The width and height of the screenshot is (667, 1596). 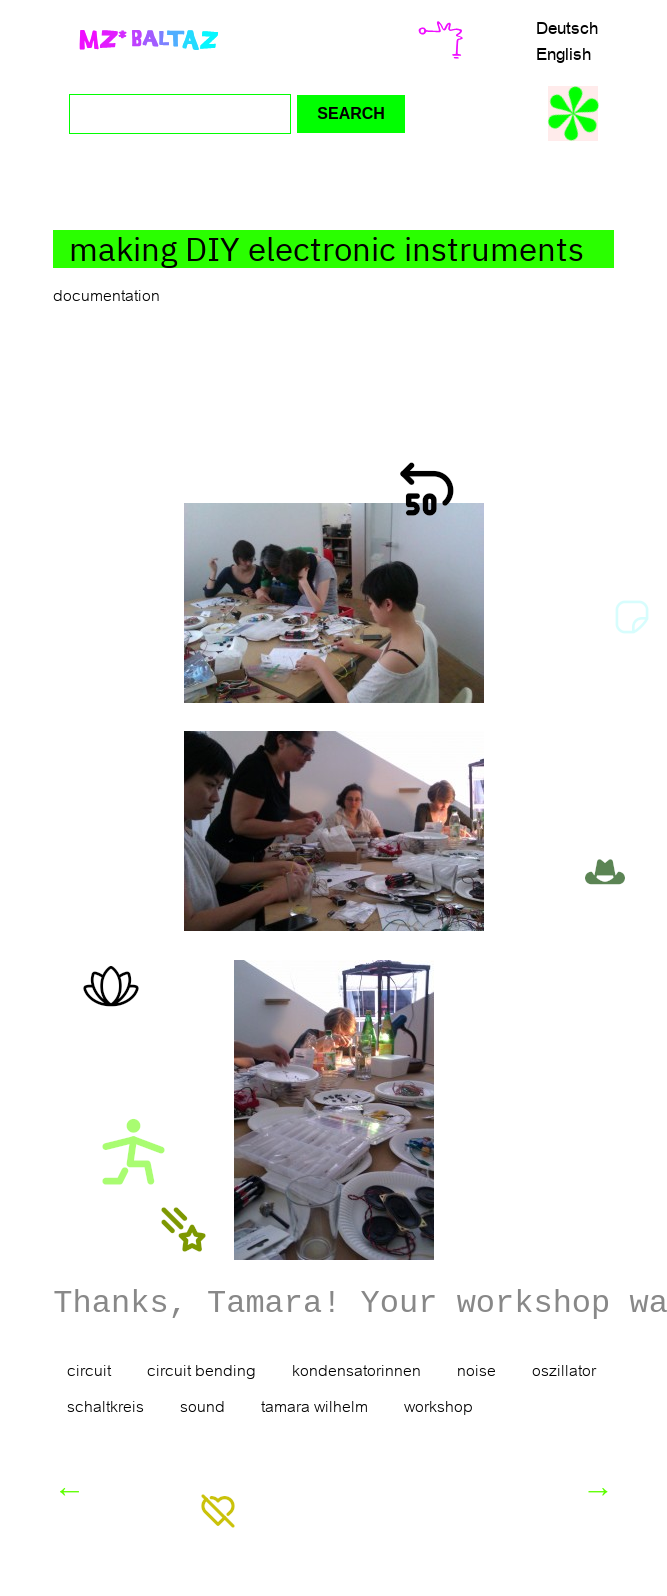 I want to click on select western or country theme, so click(x=605, y=873).